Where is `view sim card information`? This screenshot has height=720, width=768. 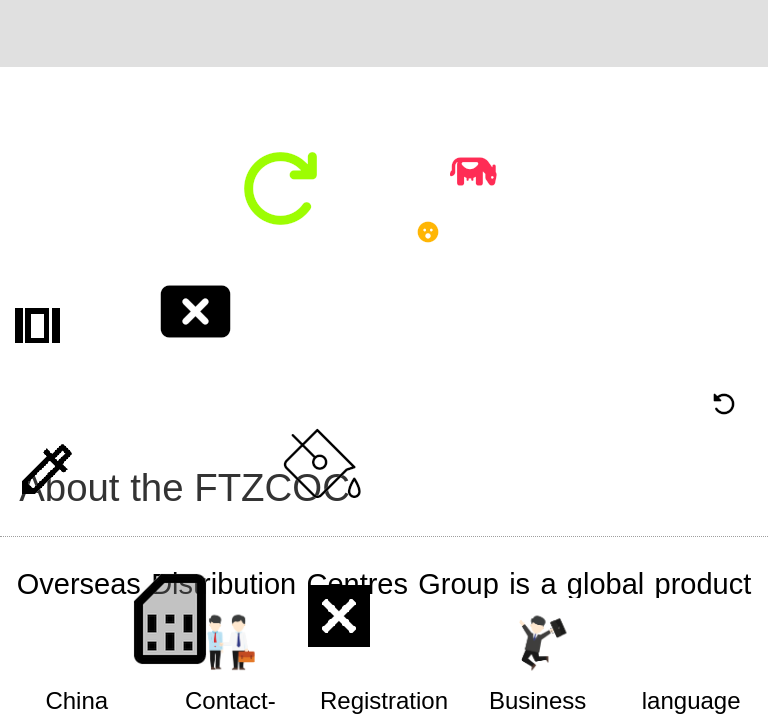 view sim card information is located at coordinates (170, 619).